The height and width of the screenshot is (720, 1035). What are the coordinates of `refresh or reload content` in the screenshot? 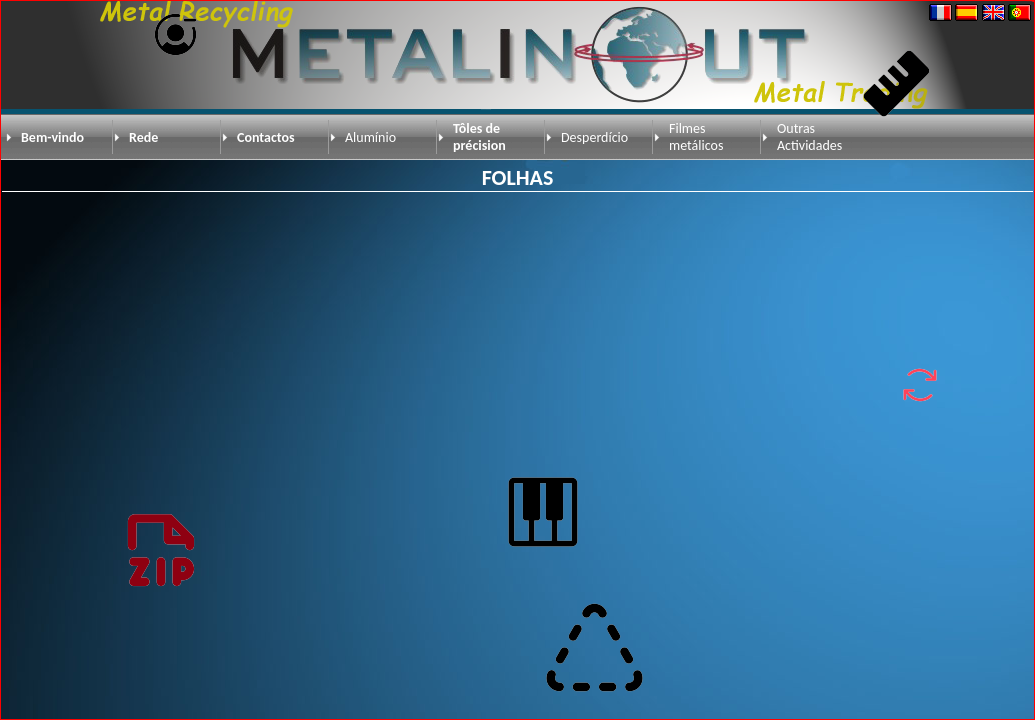 It's located at (920, 385).